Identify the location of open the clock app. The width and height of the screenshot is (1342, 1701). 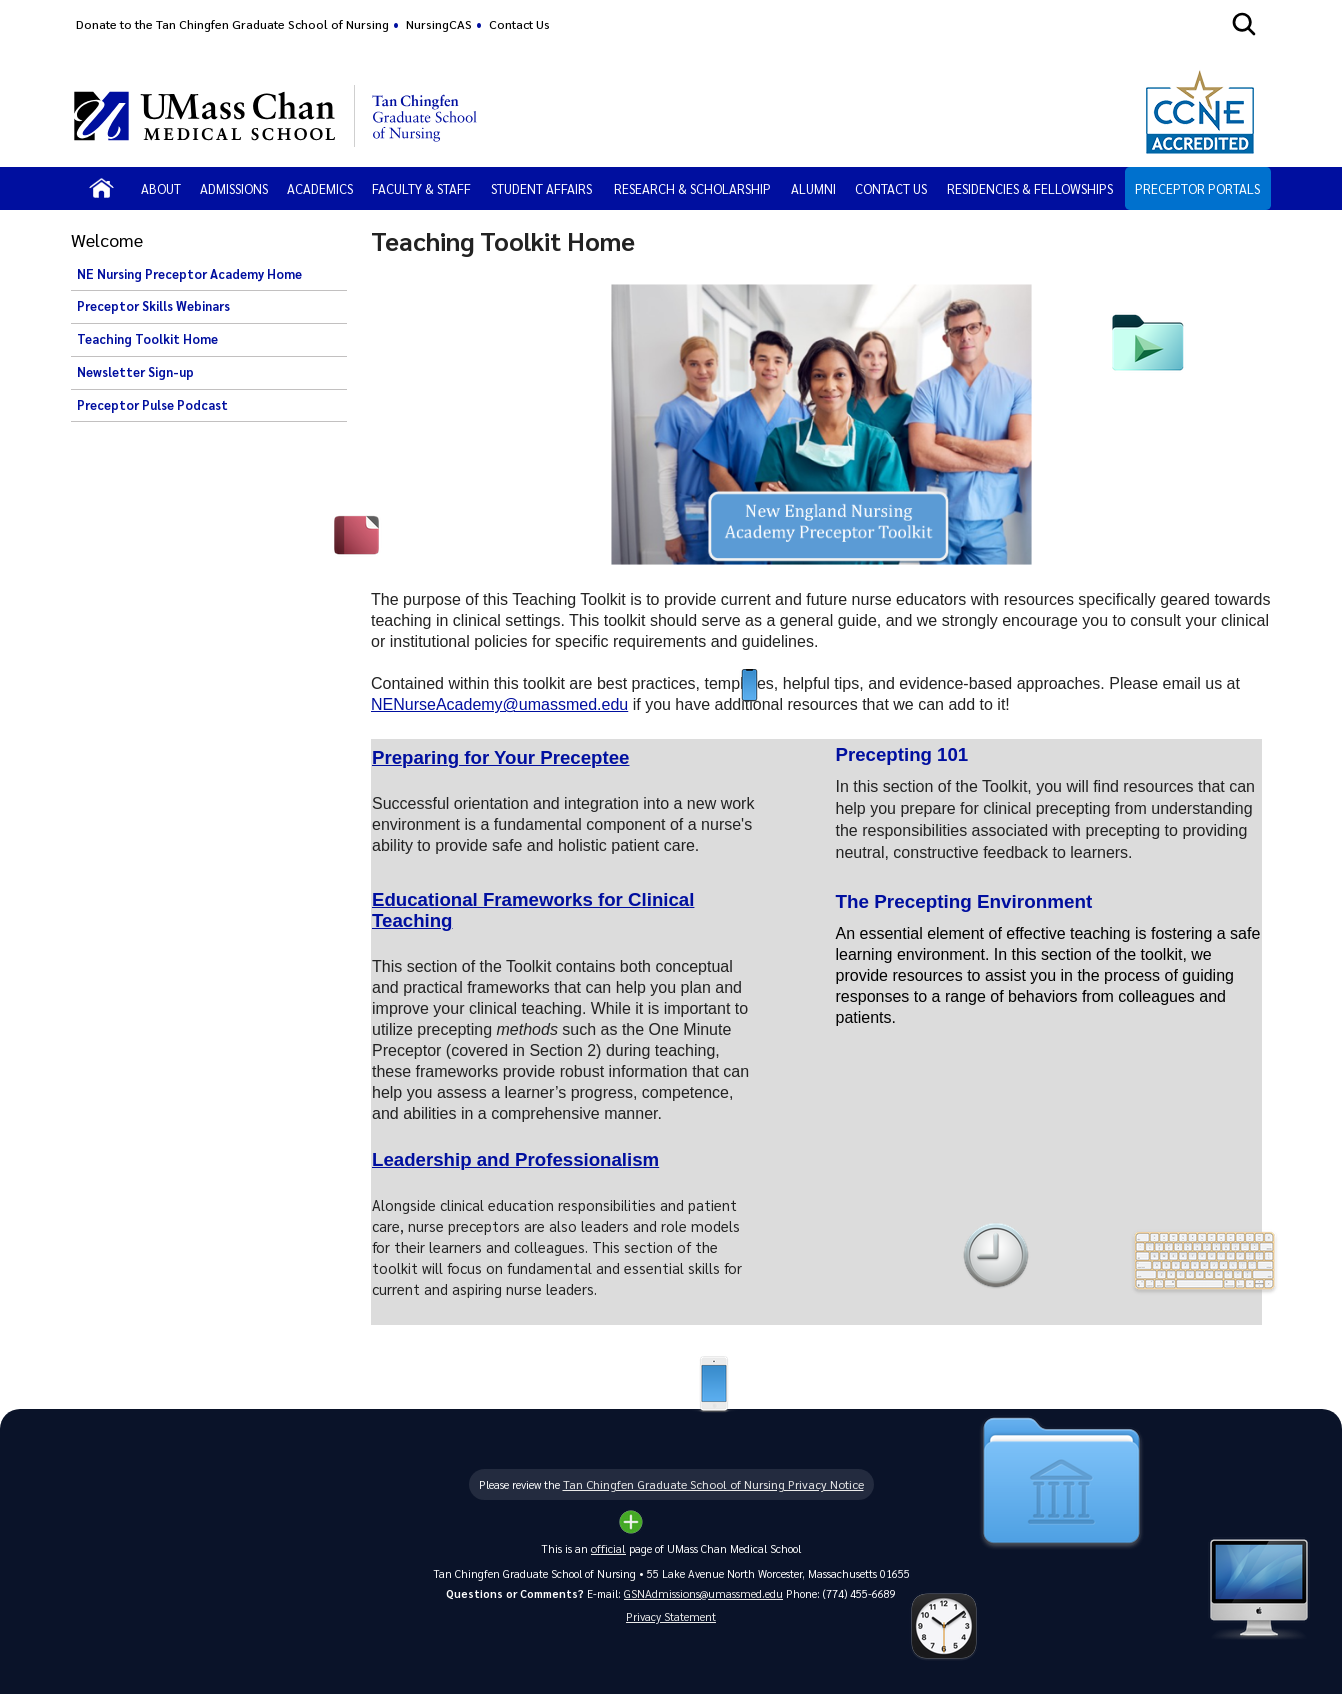
(944, 1626).